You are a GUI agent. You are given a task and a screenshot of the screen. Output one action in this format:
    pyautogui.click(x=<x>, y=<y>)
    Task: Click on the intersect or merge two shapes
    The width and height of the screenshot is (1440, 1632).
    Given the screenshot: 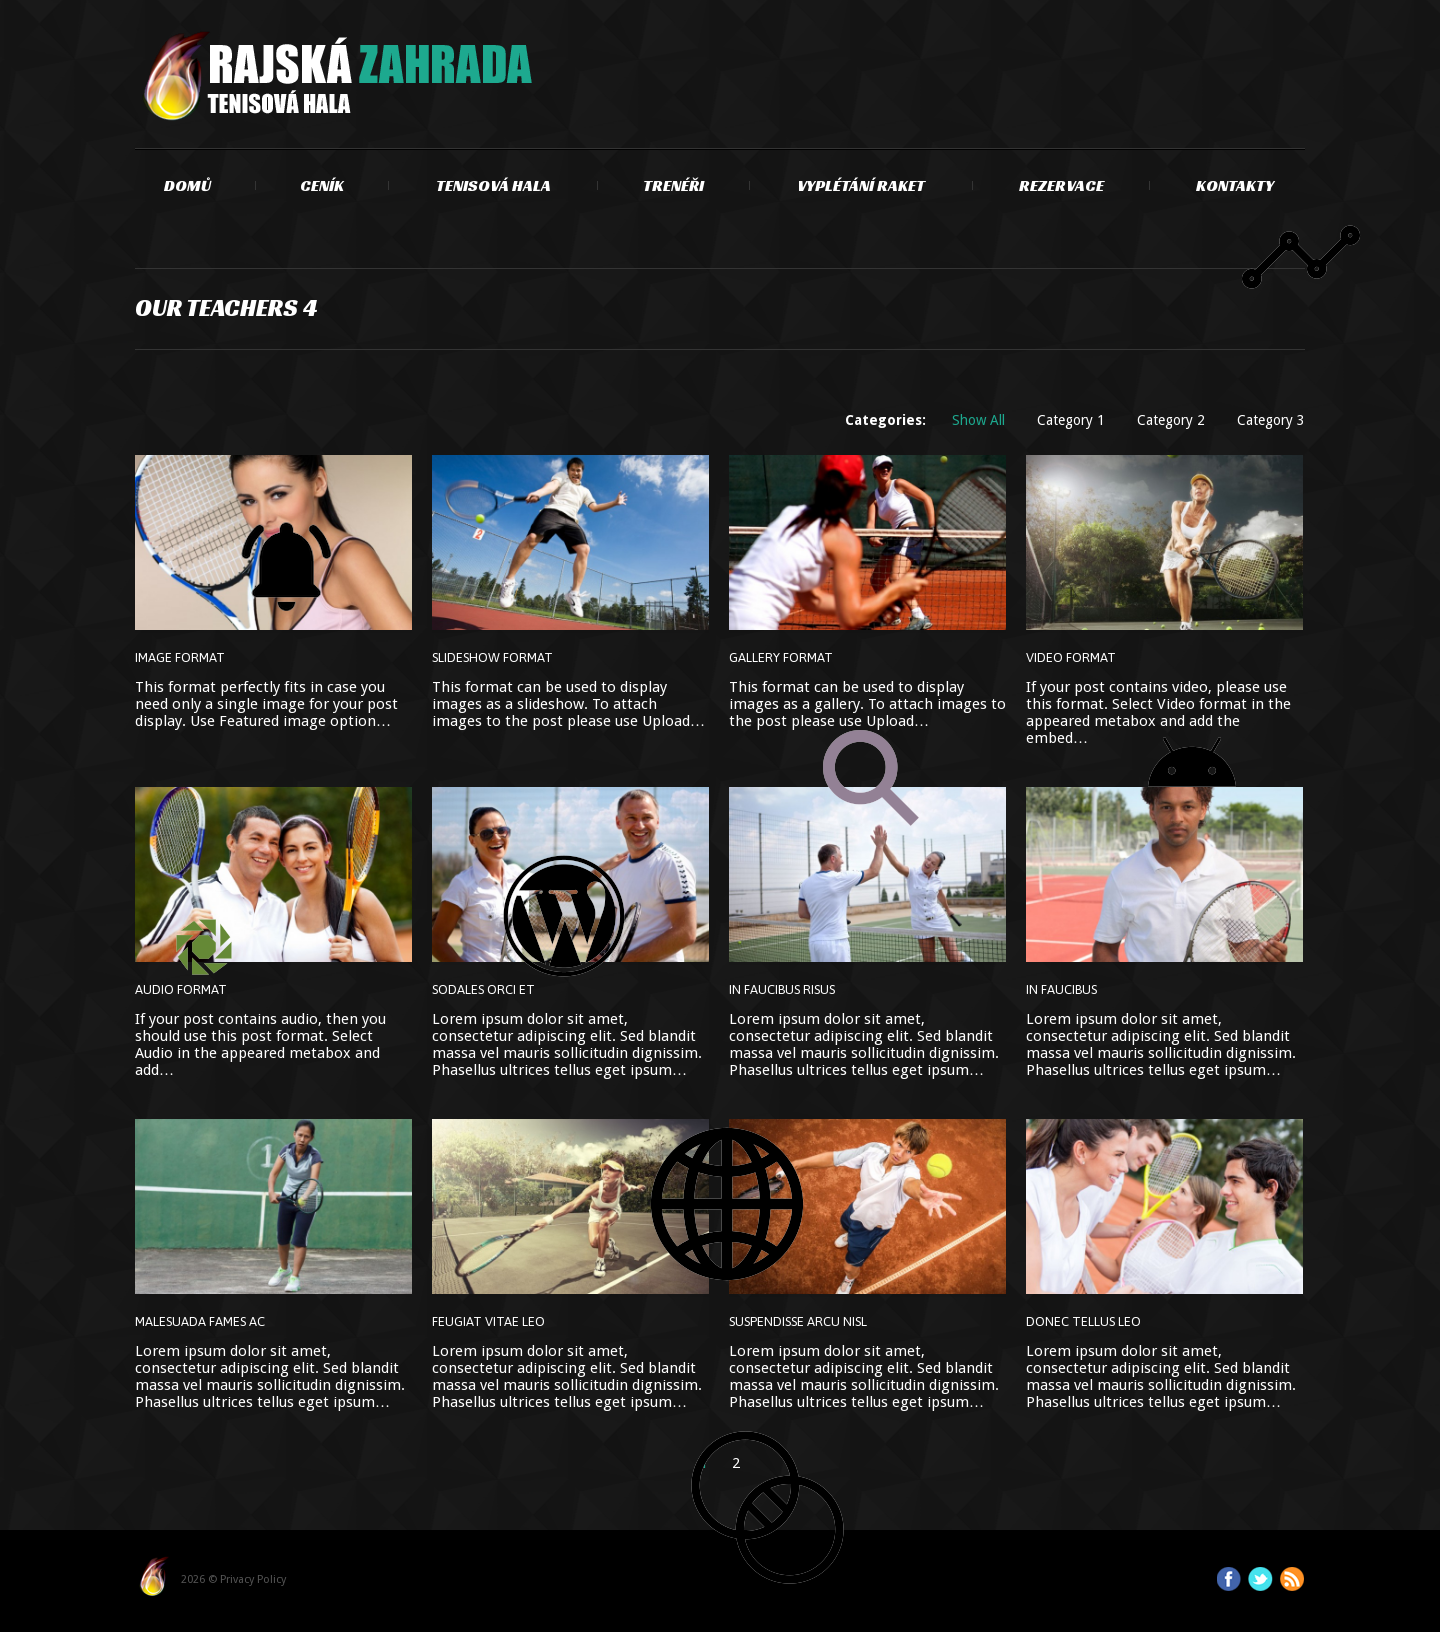 What is the action you would take?
    pyautogui.click(x=767, y=1507)
    